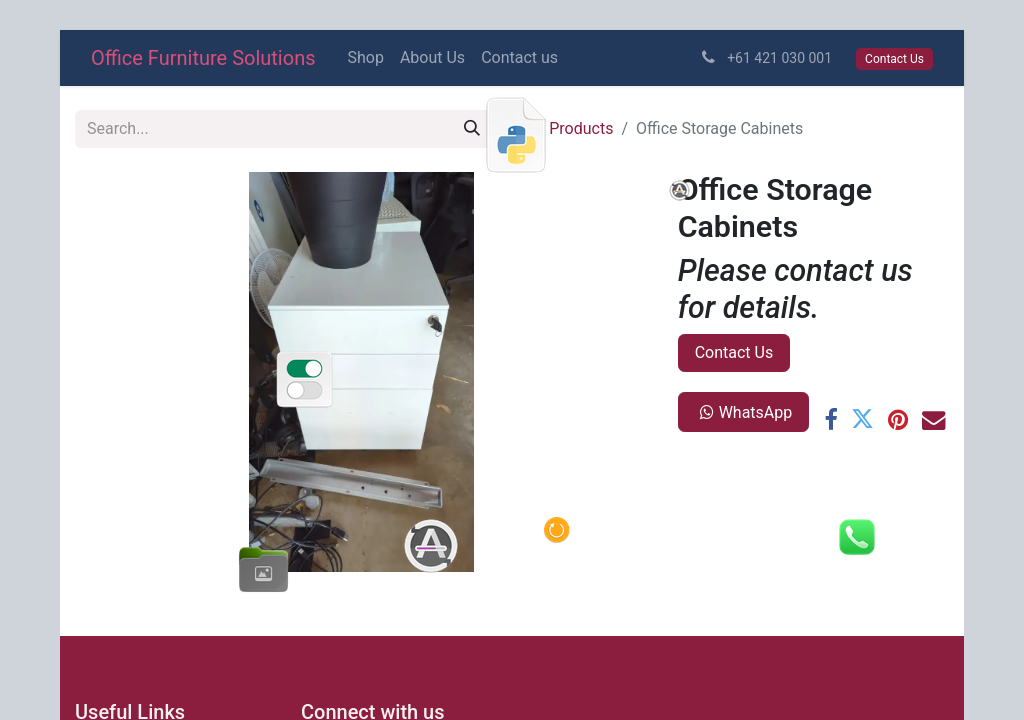 The width and height of the screenshot is (1024, 720). Describe the element at coordinates (263, 569) in the screenshot. I see `open your pictures folder` at that location.